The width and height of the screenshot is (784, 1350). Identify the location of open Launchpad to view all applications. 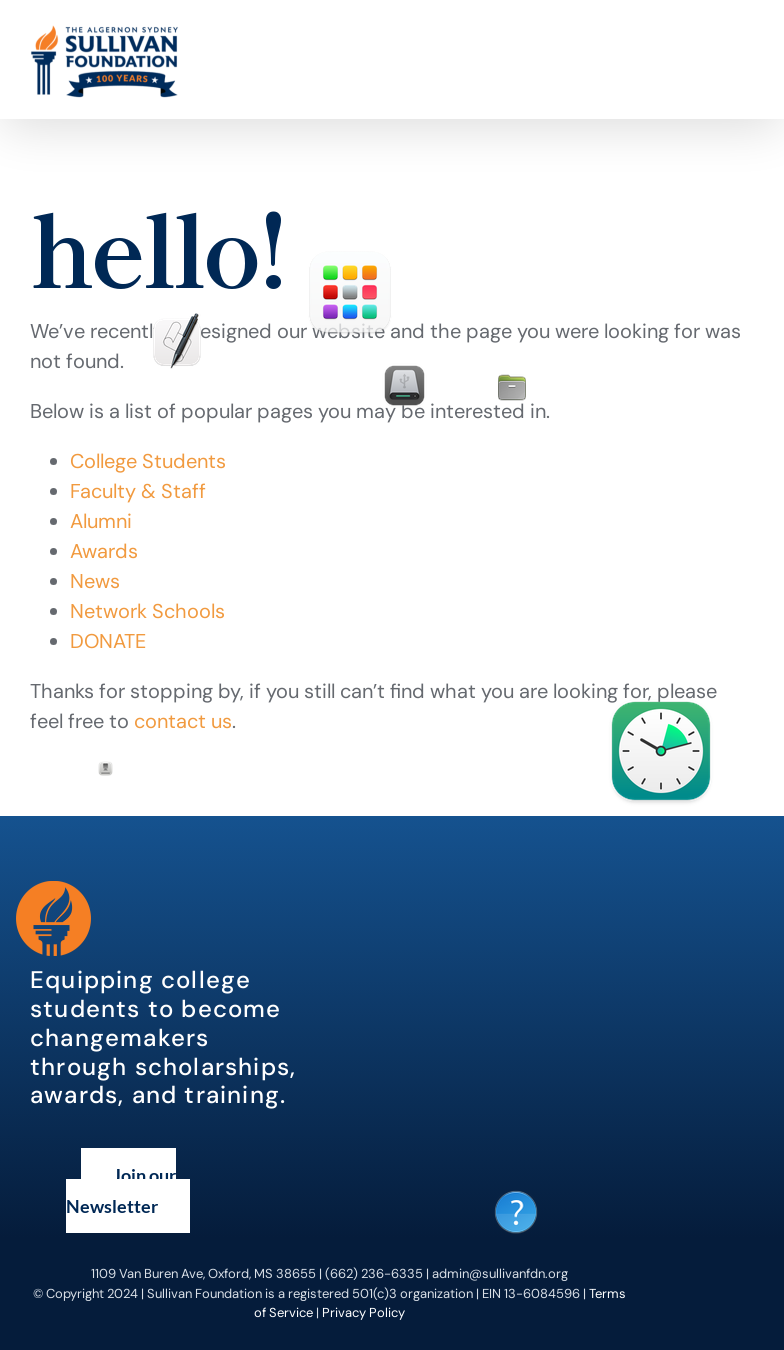
(350, 292).